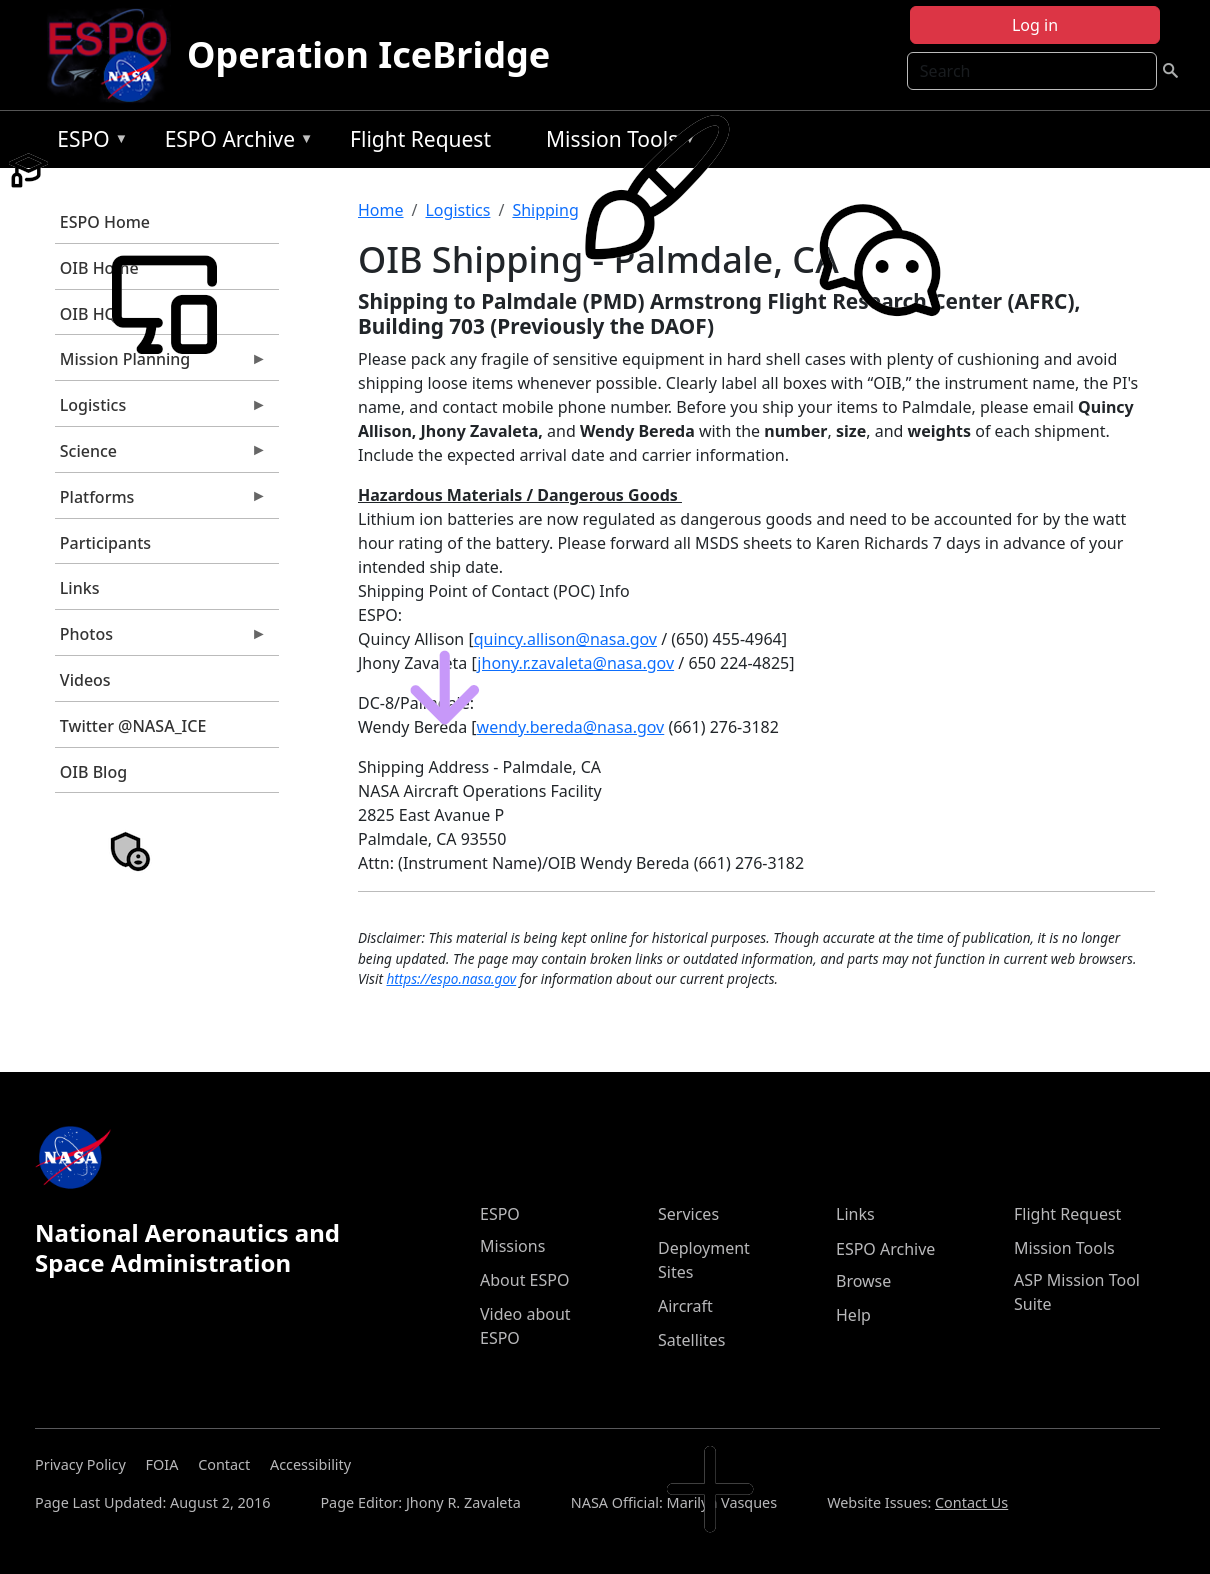  What do you see at coordinates (880, 260) in the screenshot?
I see `open WeChat messaging app` at bounding box center [880, 260].